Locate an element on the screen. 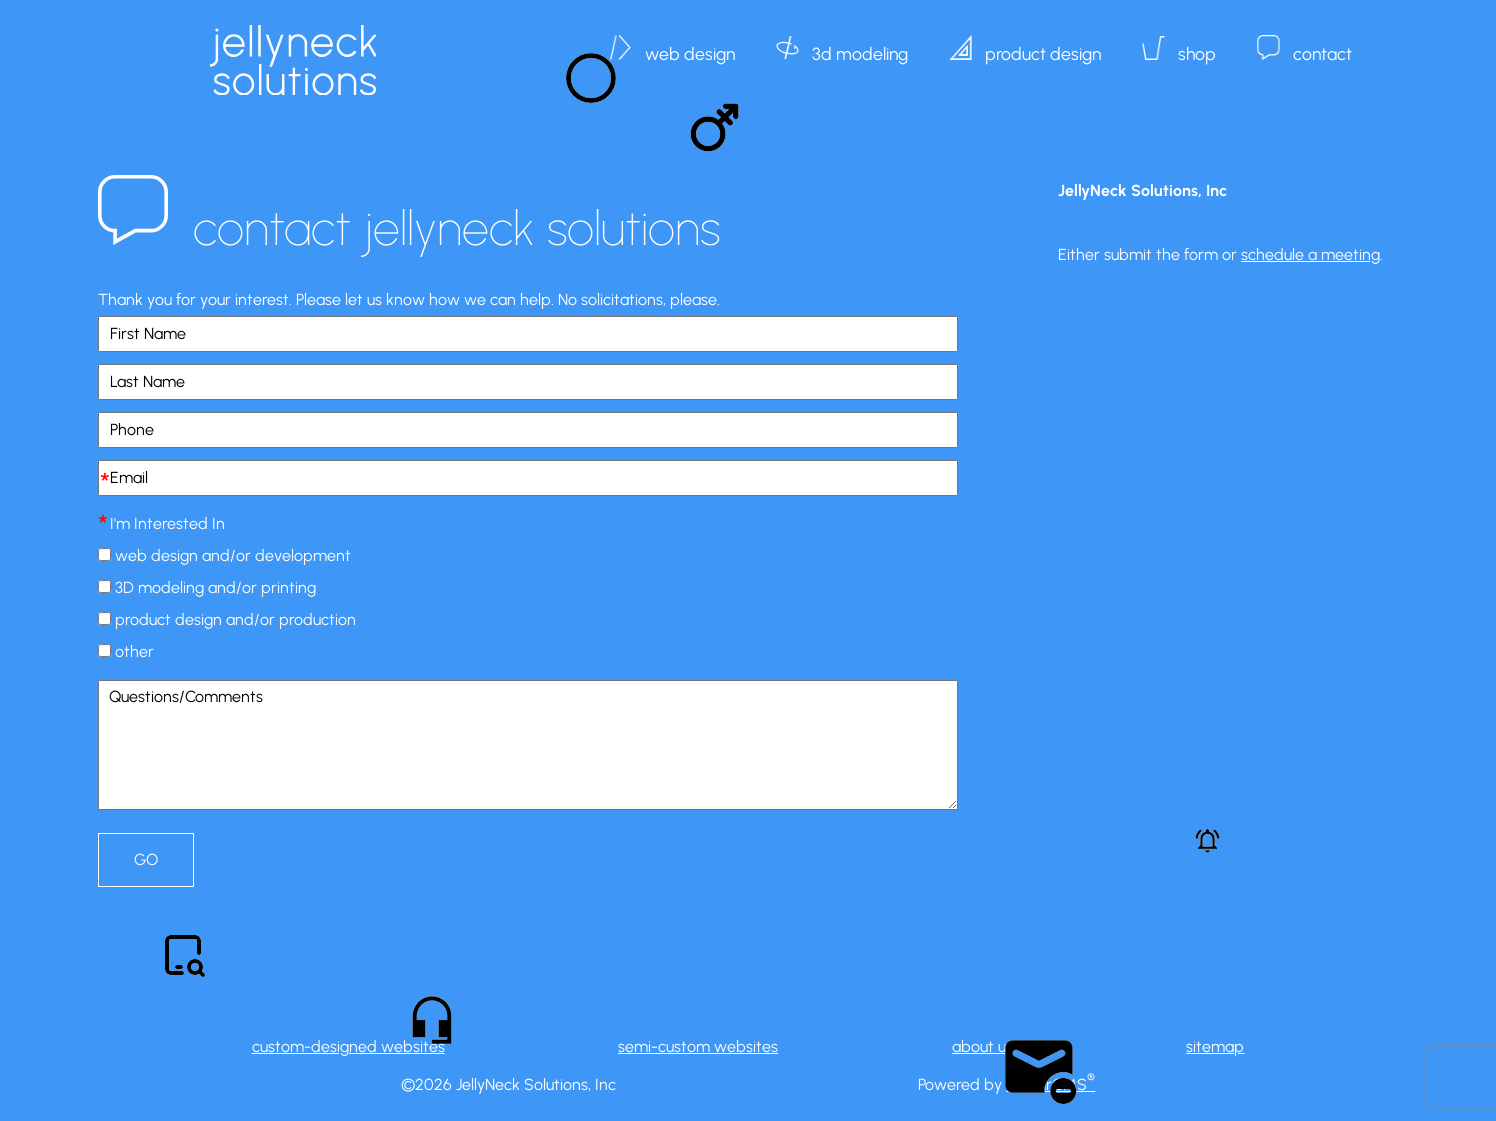  contact customer support is located at coordinates (432, 1020).